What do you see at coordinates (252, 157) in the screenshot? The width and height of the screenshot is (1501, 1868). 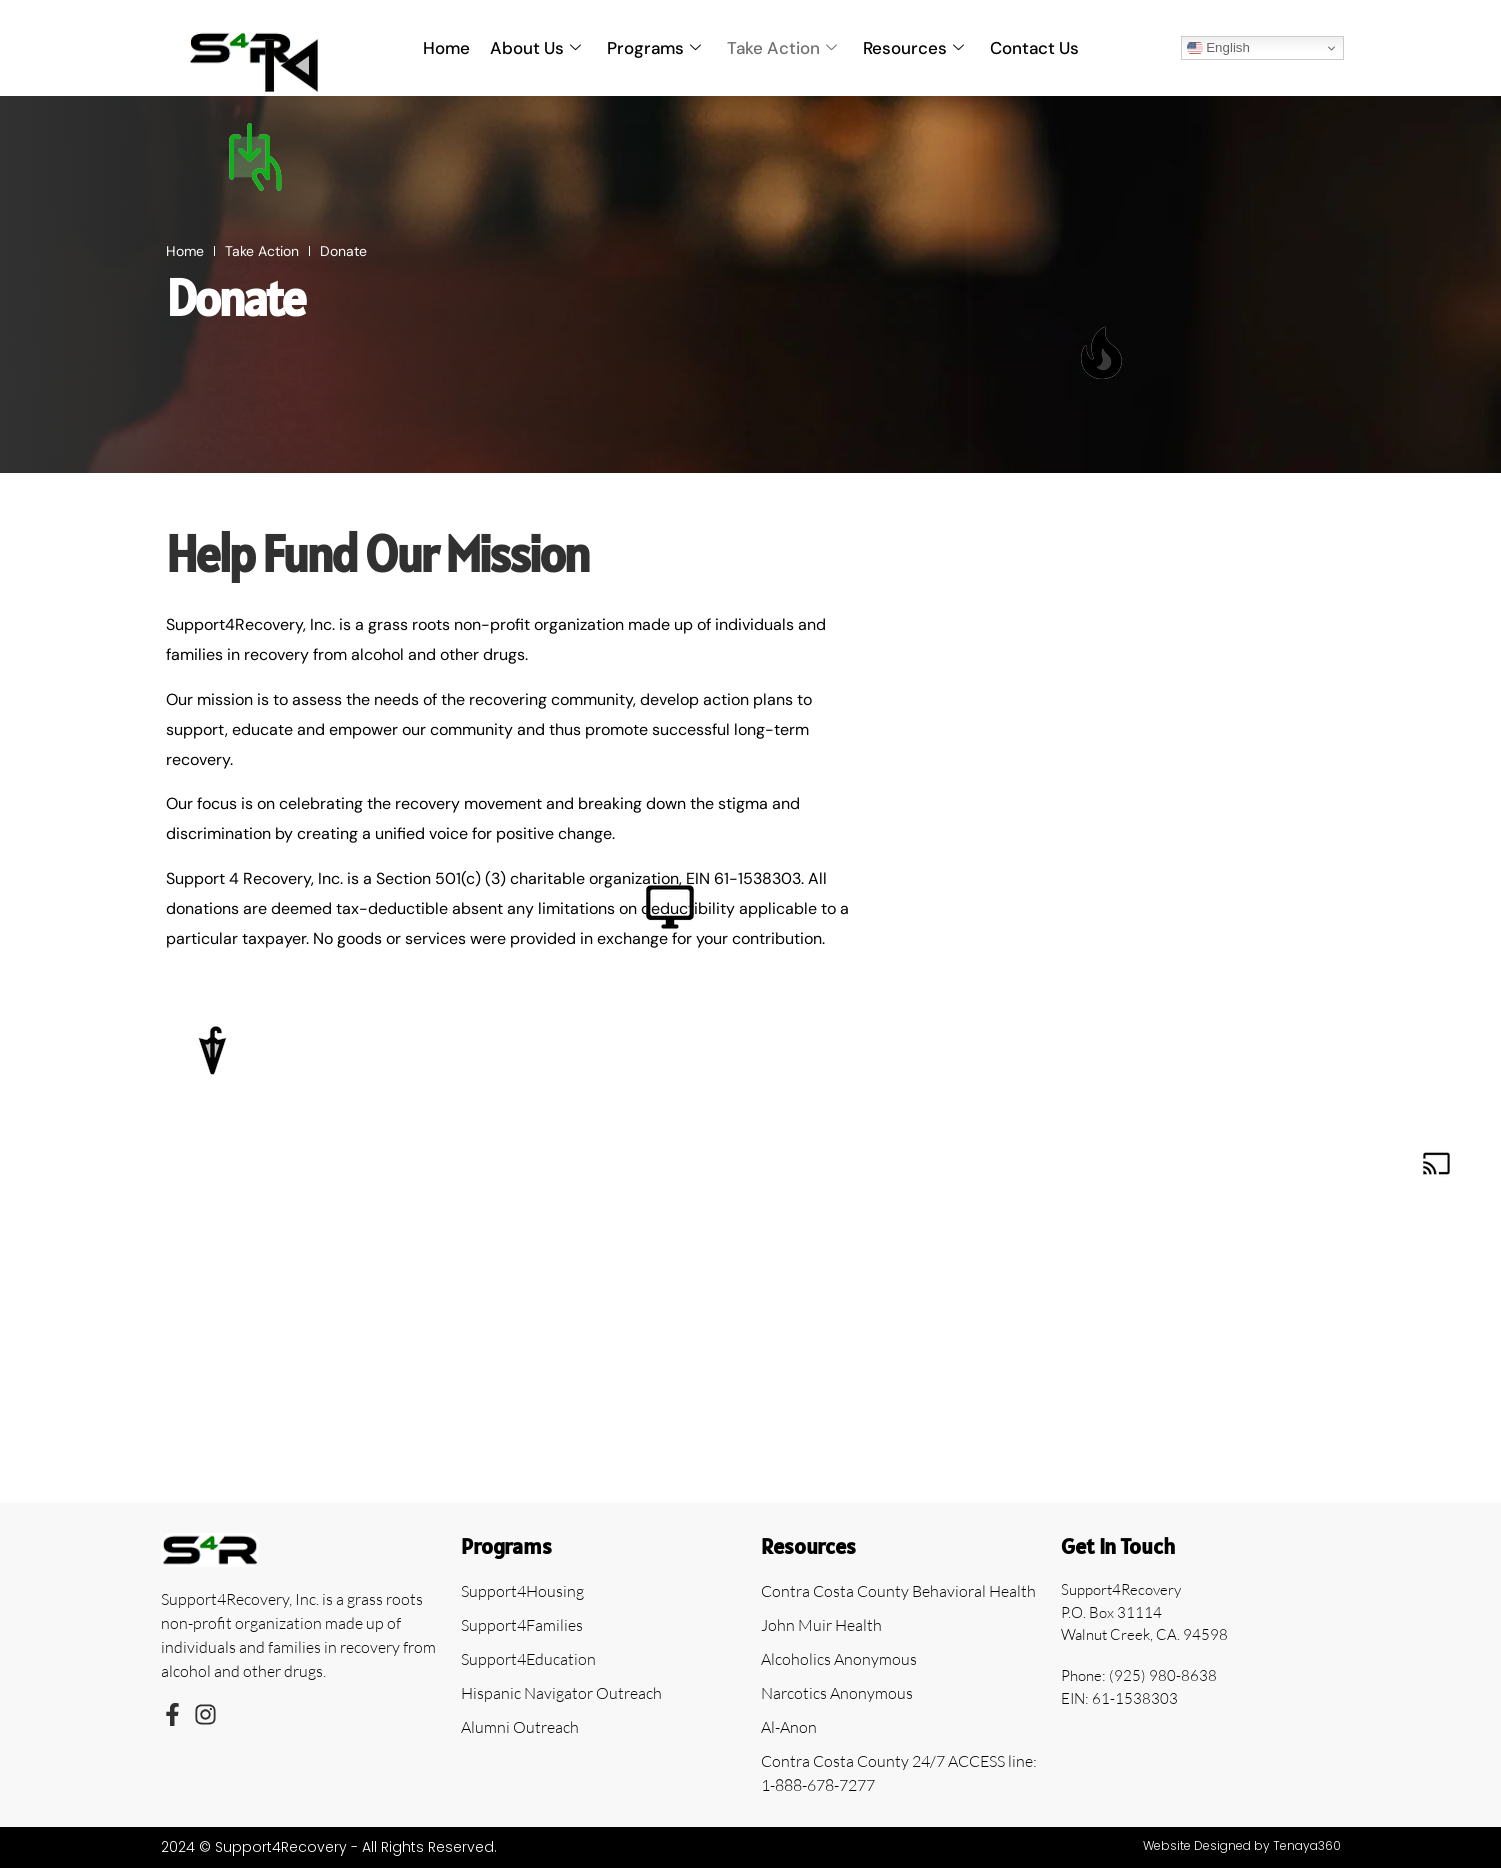 I see `withdraw cash or funds` at bounding box center [252, 157].